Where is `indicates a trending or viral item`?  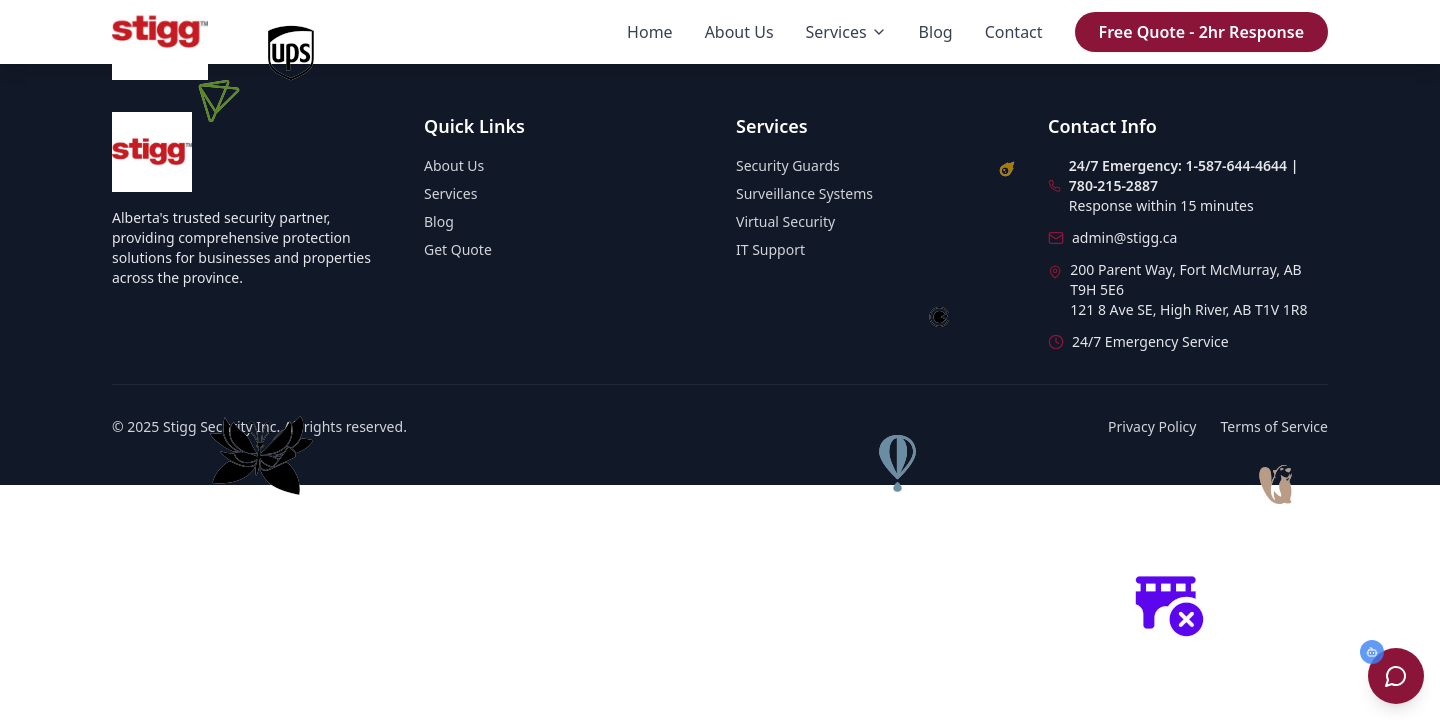
indicates a trending or viral item is located at coordinates (1007, 169).